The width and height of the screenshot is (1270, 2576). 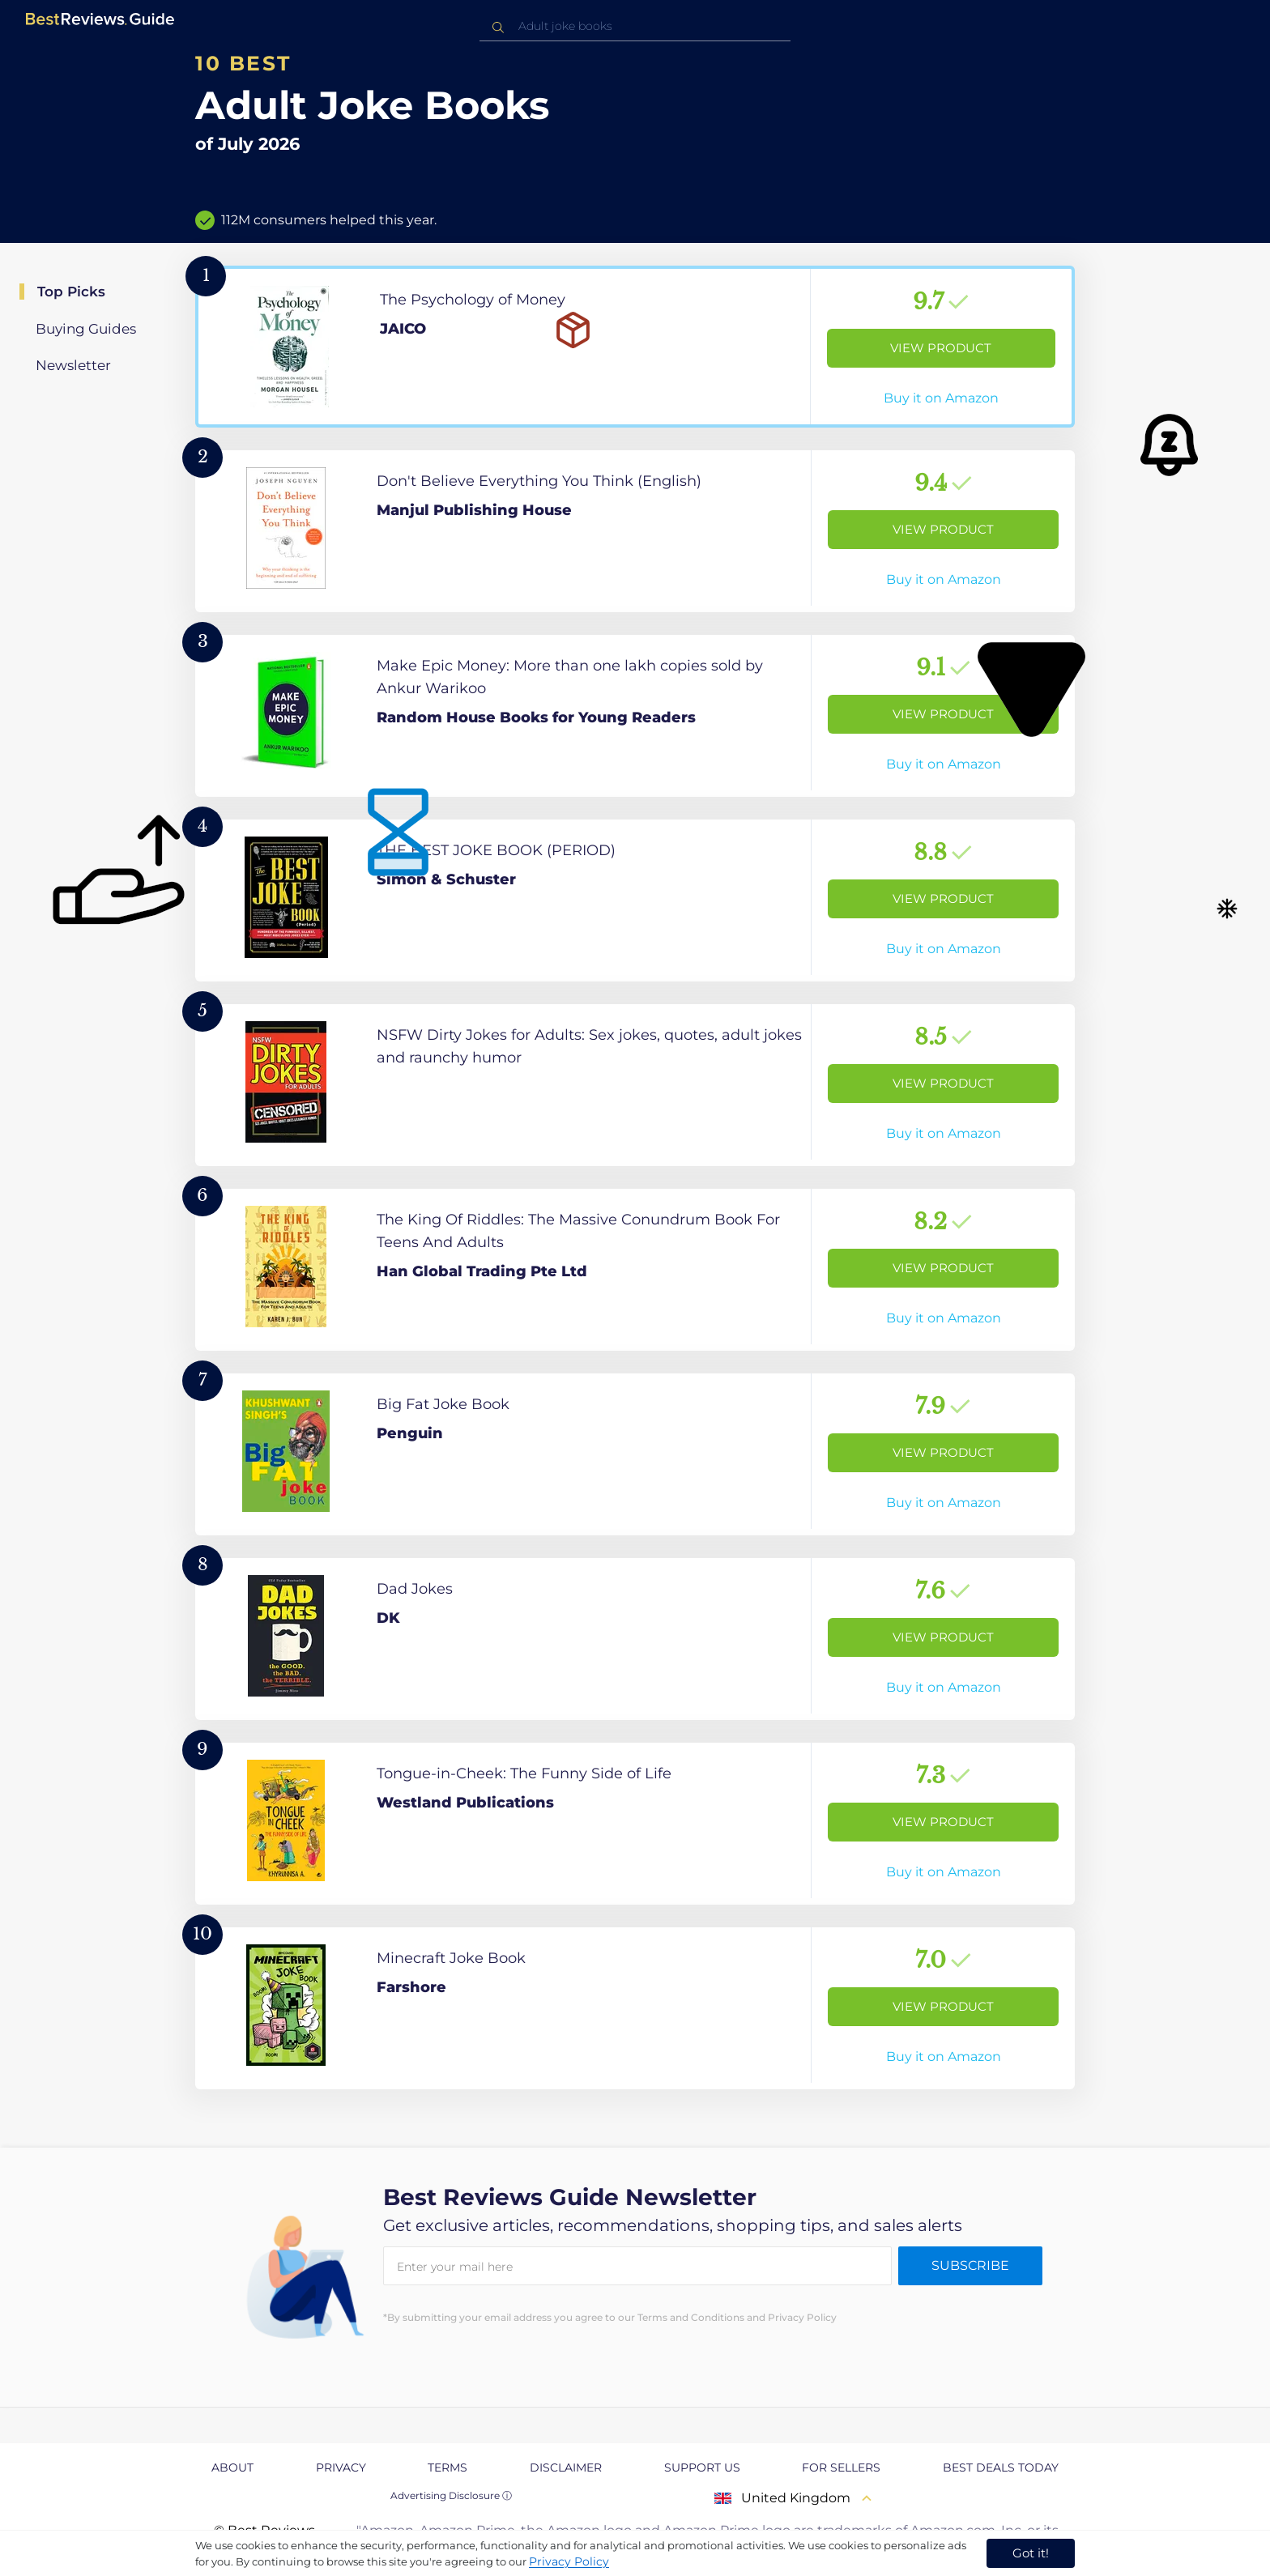 I want to click on indicates time is running low, so click(x=398, y=832).